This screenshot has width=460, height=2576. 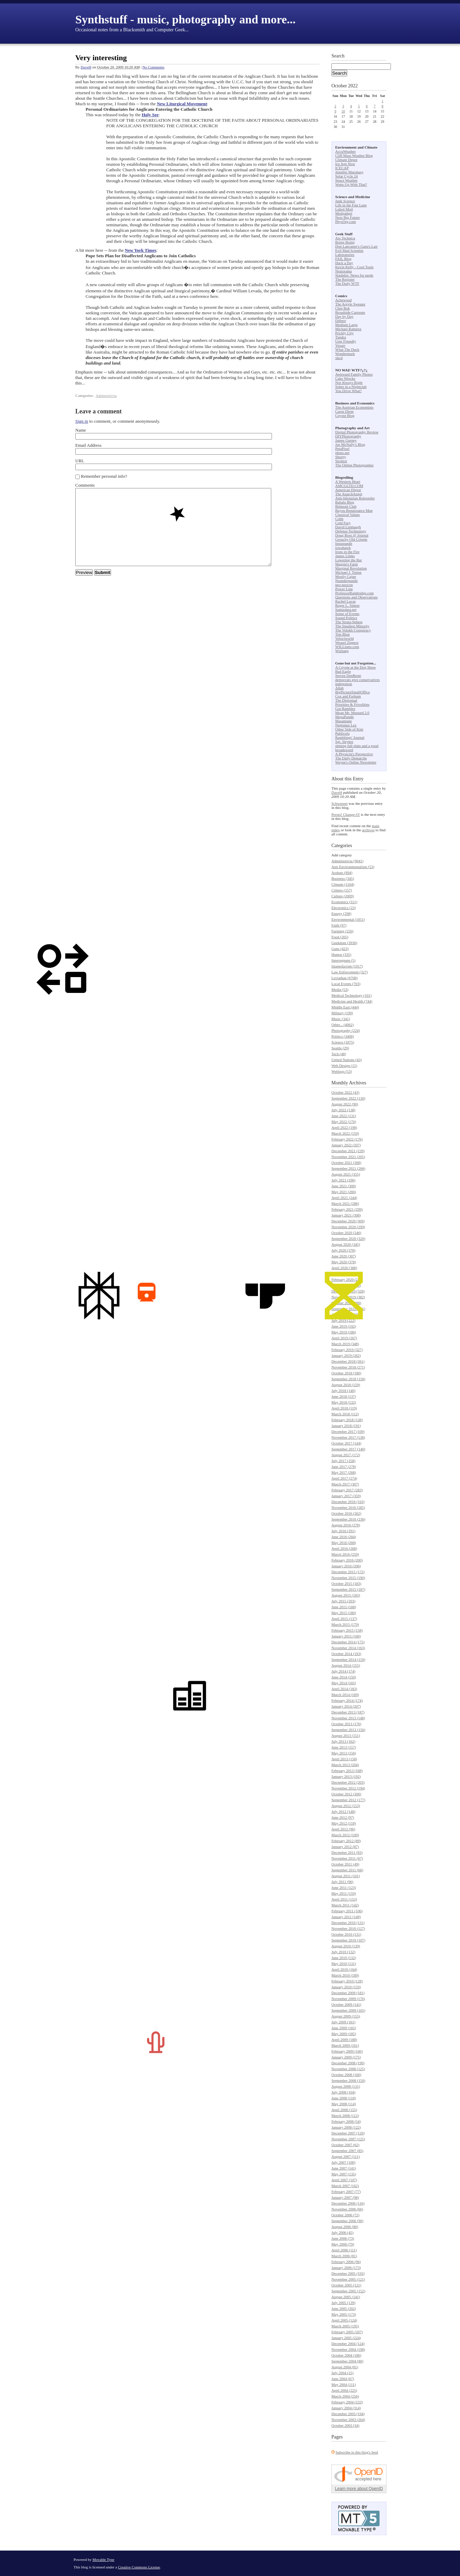 What do you see at coordinates (156, 2042) in the screenshot?
I see `indicates desert or arid climate theme` at bounding box center [156, 2042].